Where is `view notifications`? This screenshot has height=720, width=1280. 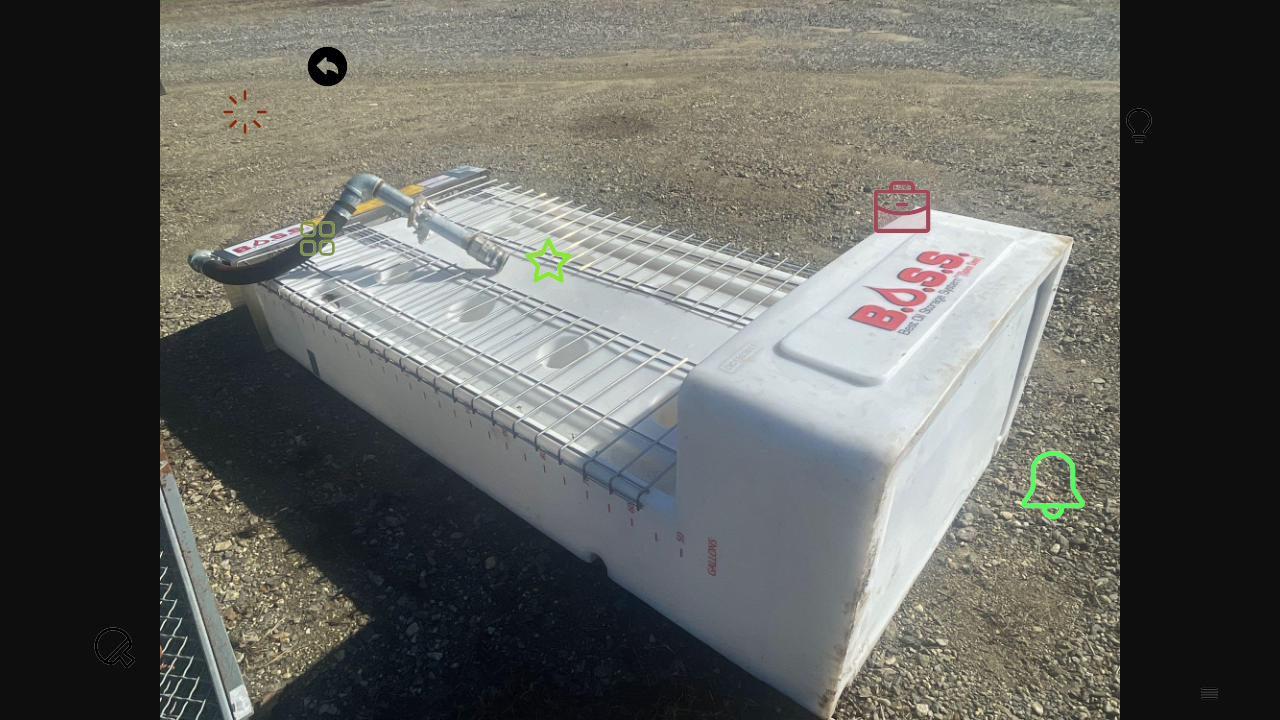 view notifications is located at coordinates (1053, 486).